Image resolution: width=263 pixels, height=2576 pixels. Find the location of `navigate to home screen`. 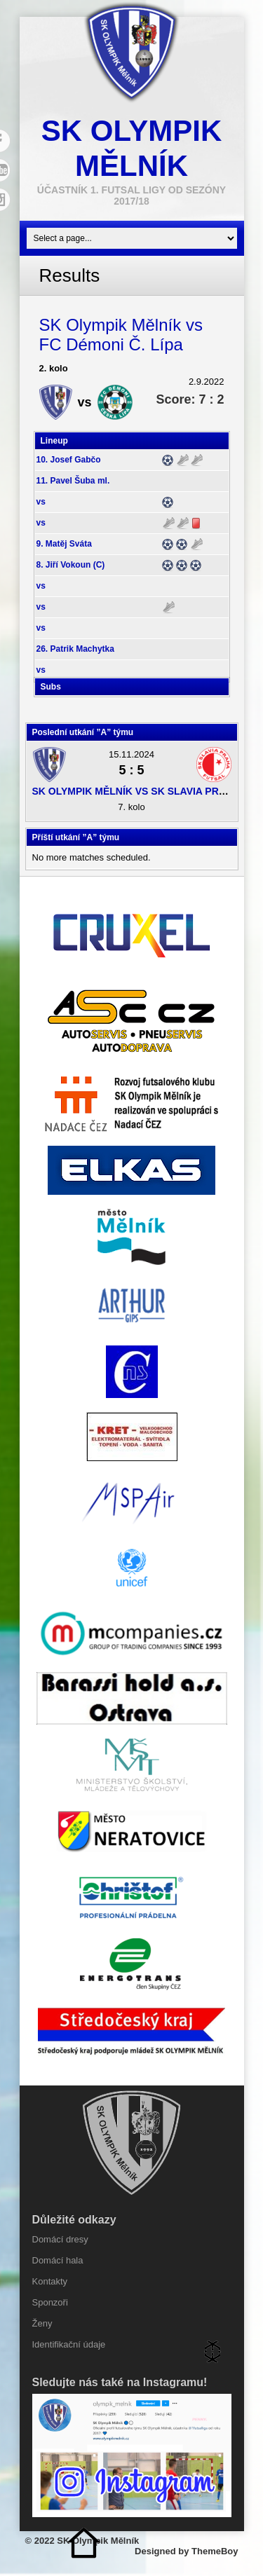

navigate to home screen is located at coordinates (83, 2544).